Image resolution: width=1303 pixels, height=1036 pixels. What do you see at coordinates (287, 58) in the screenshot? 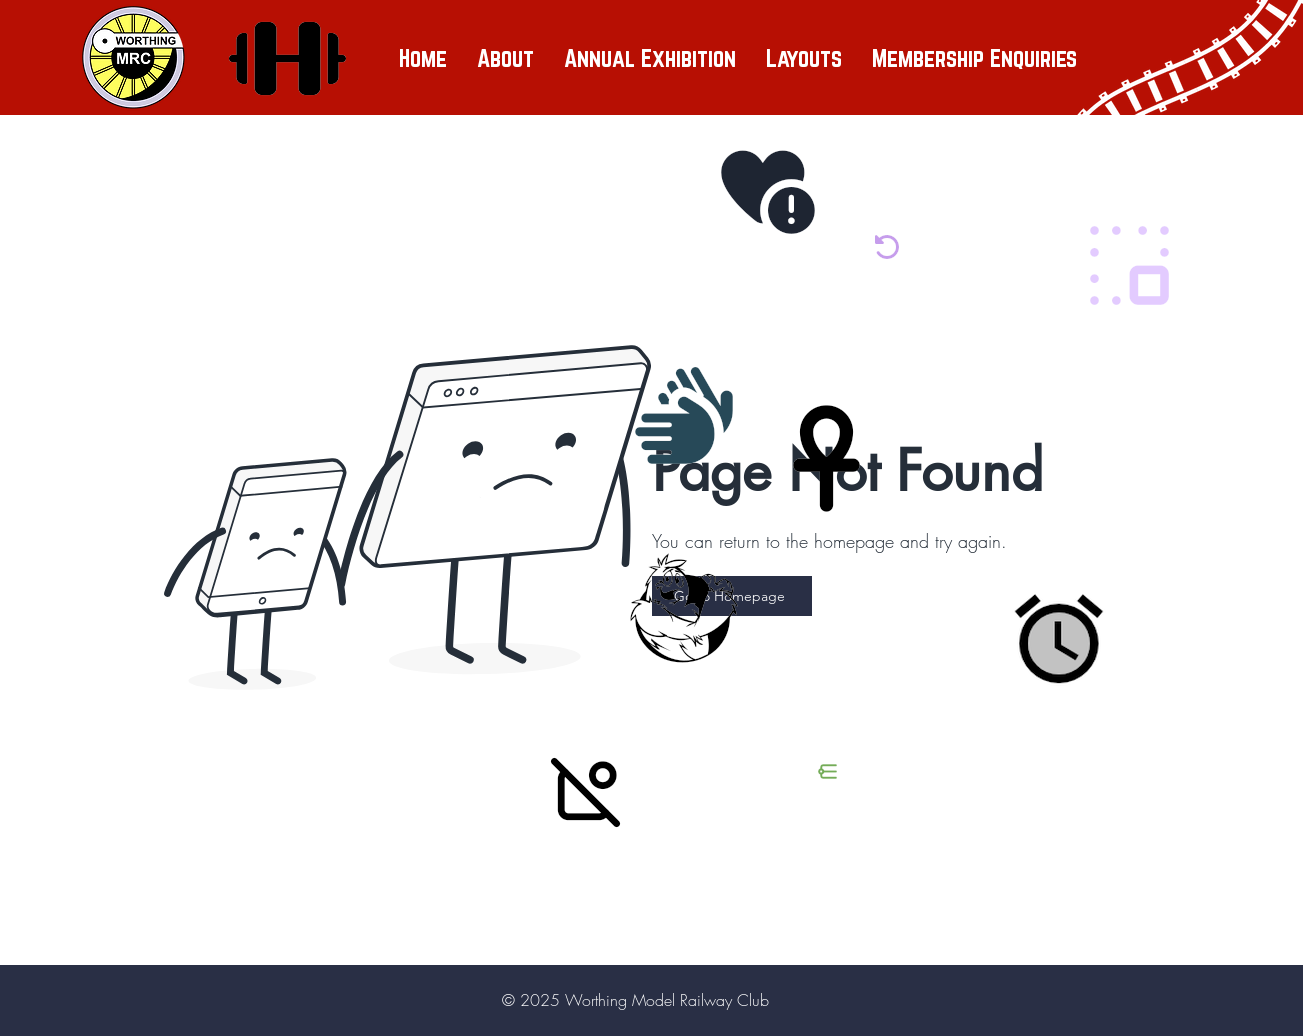
I see `access workout or fitness features` at bounding box center [287, 58].